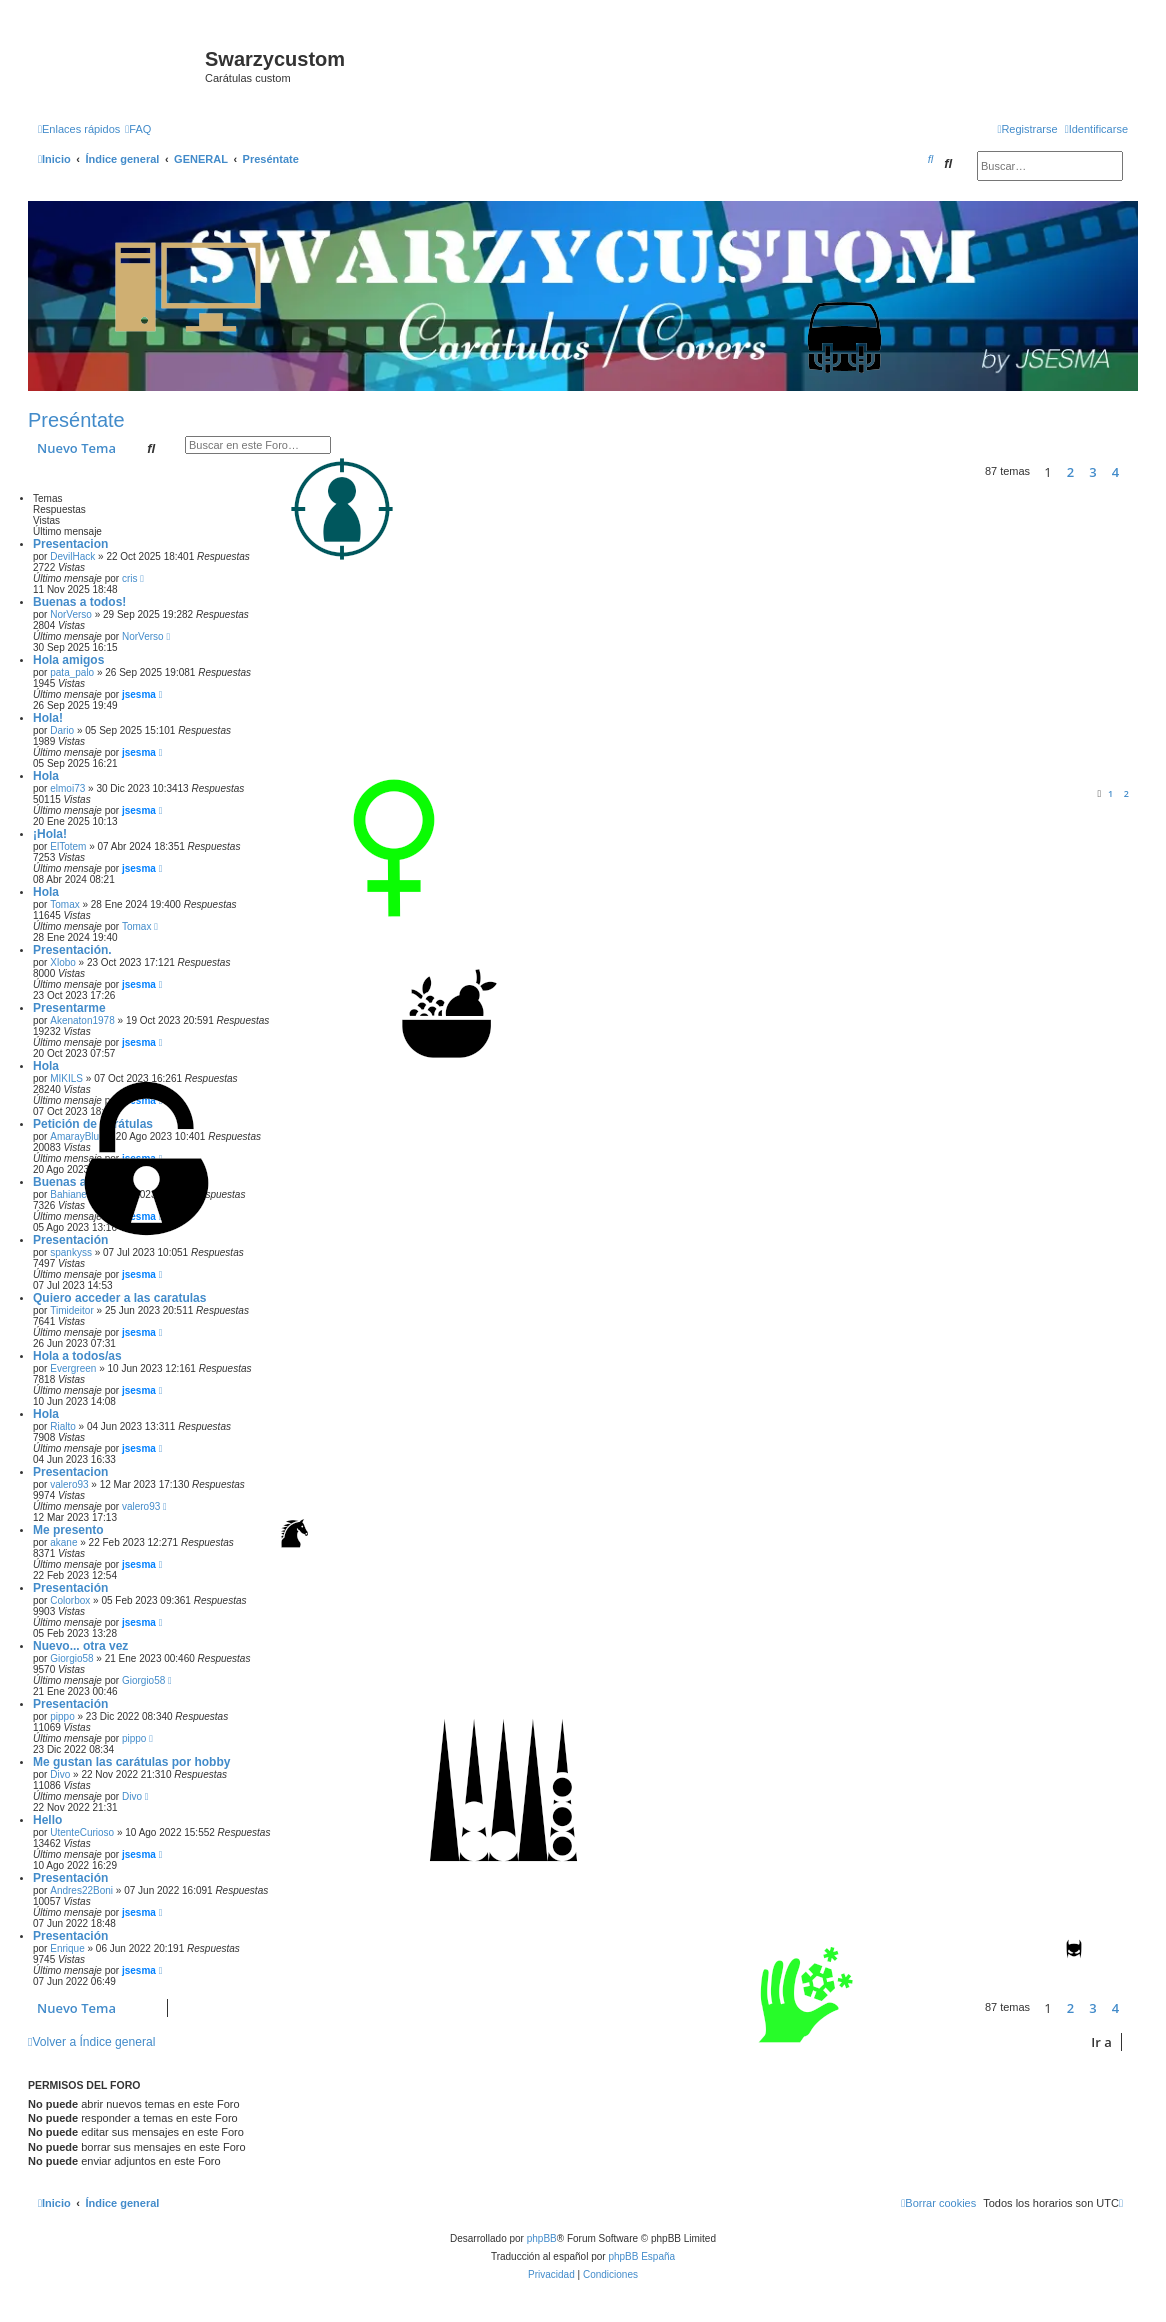 The image size is (1166, 2322). What do you see at coordinates (188, 287) in the screenshot?
I see `access desktop or PC gaming mode` at bounding box center [188, 287].